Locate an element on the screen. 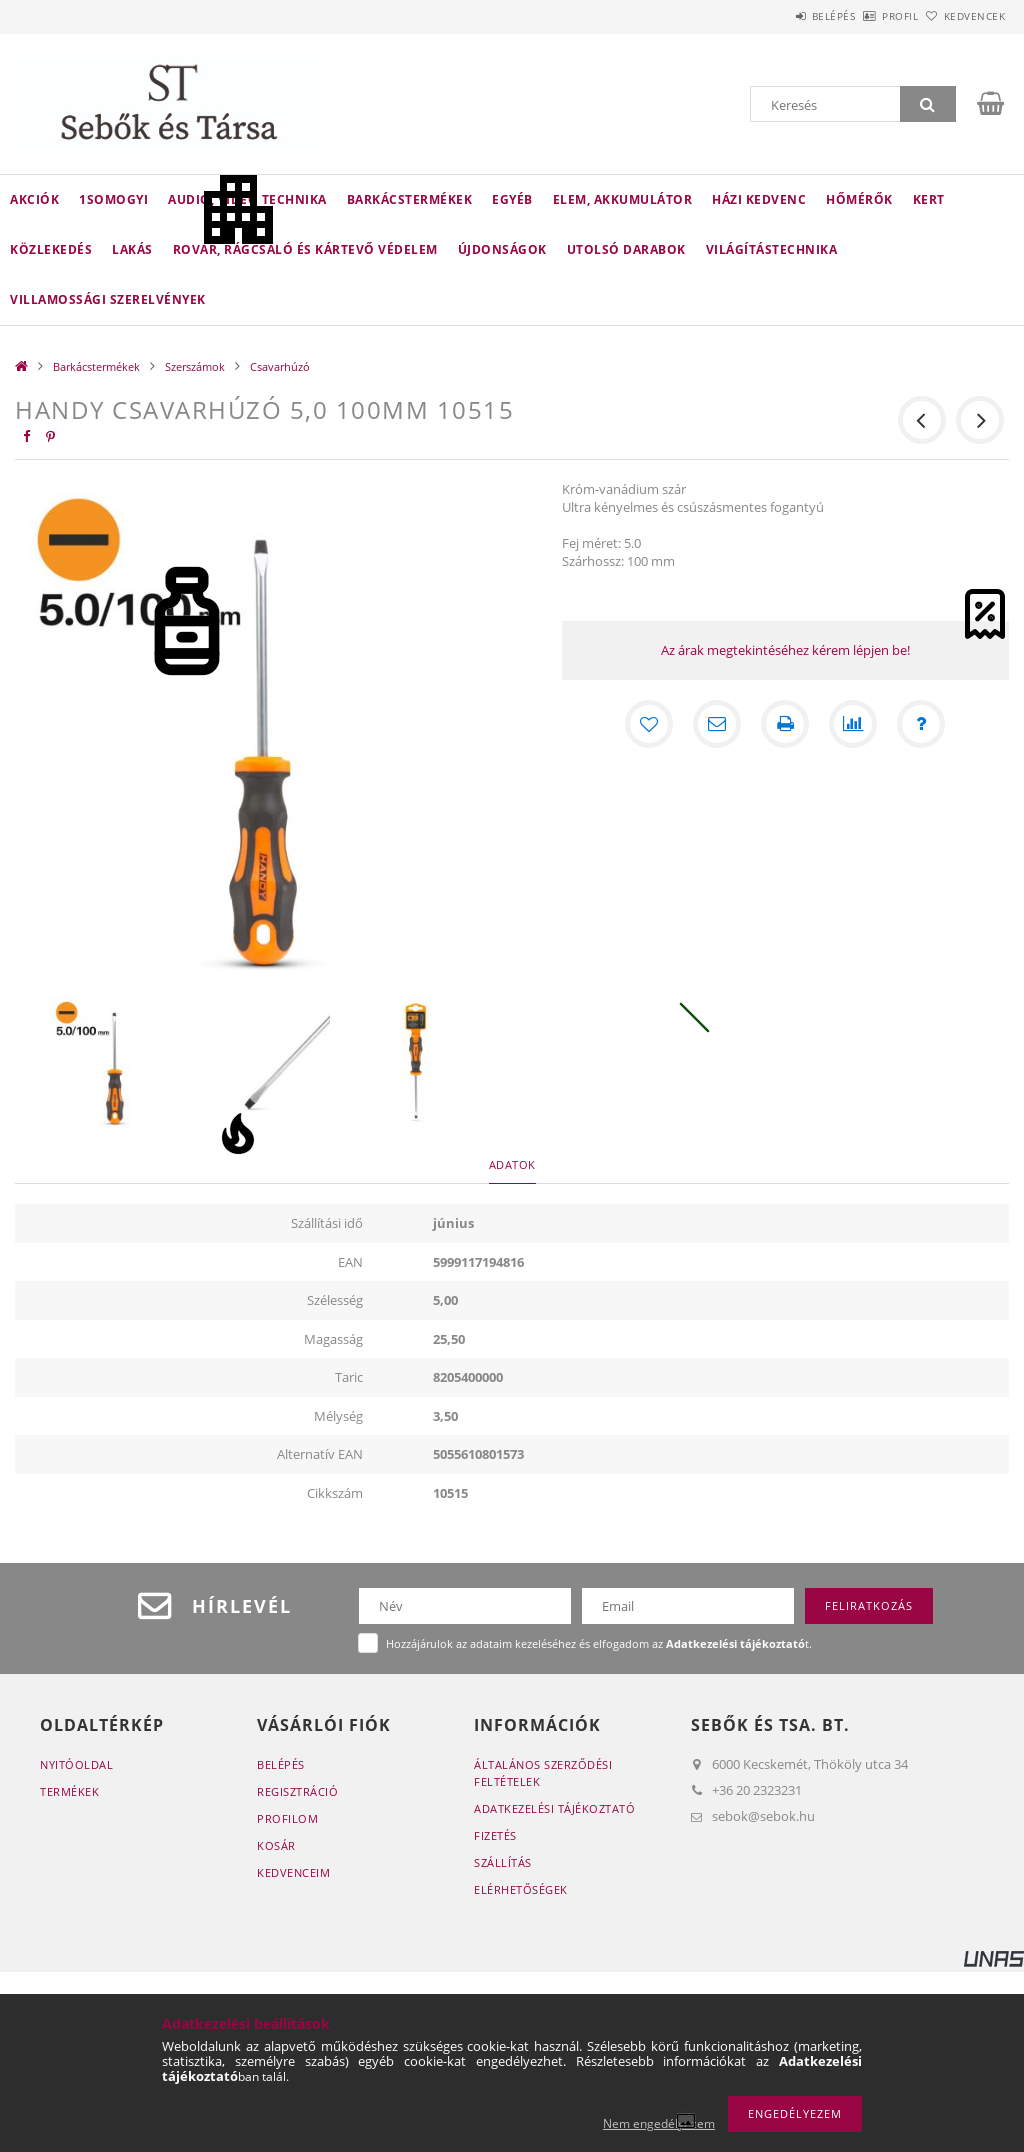  indicates a disabled or unavailable feature is located at coordinates (694, 1017).